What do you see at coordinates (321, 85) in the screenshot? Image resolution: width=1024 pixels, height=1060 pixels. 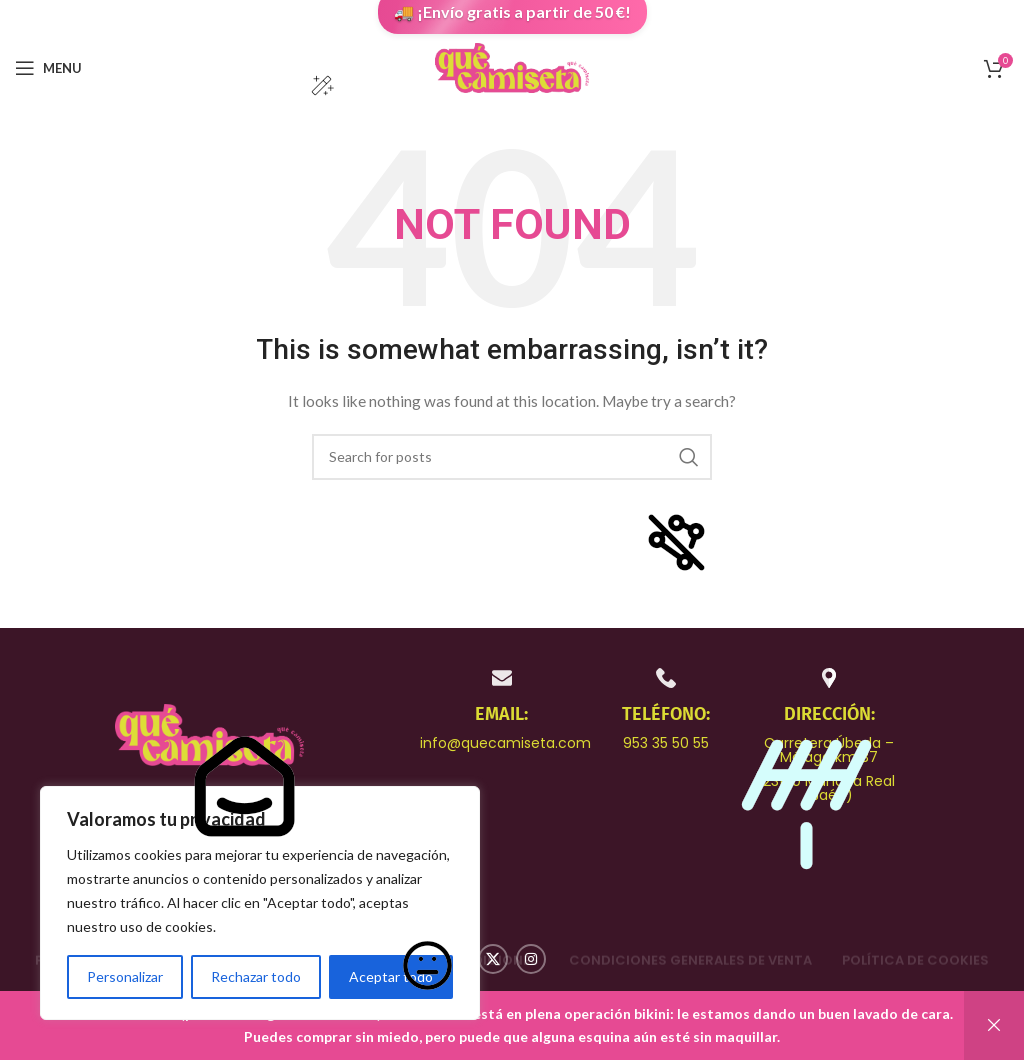 I see `apply auto-enhance or magic editing to content` at bounding box center [321, 85].